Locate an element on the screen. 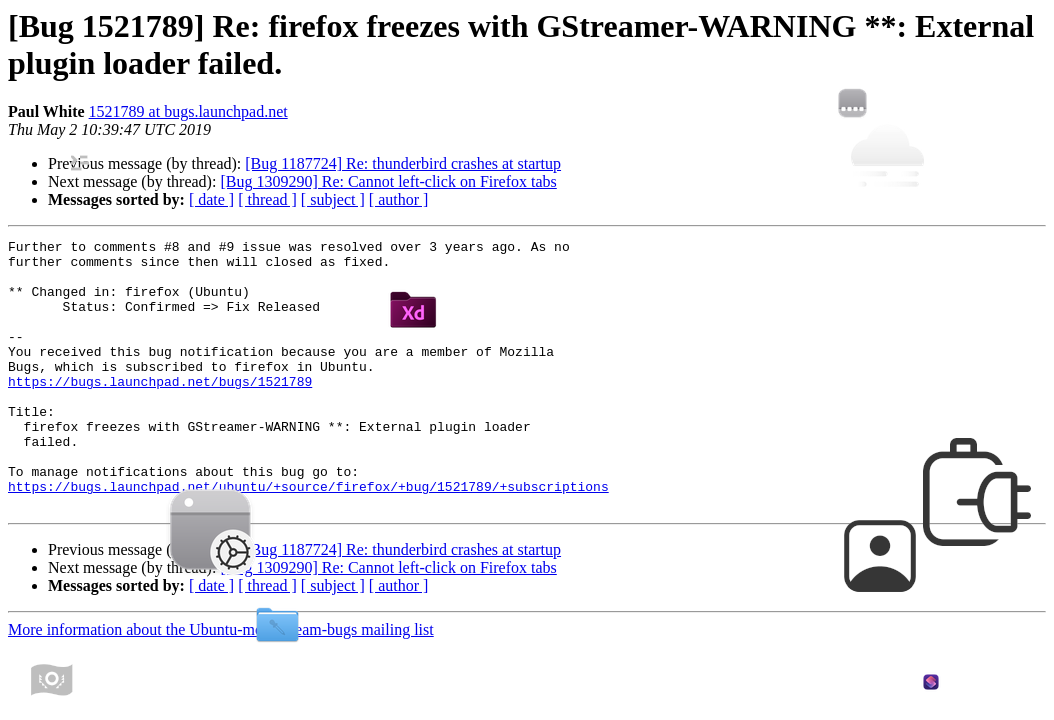 The image size is (1054, 720). open cinnamon desktop settings panel is located at coordinates (852, 103).